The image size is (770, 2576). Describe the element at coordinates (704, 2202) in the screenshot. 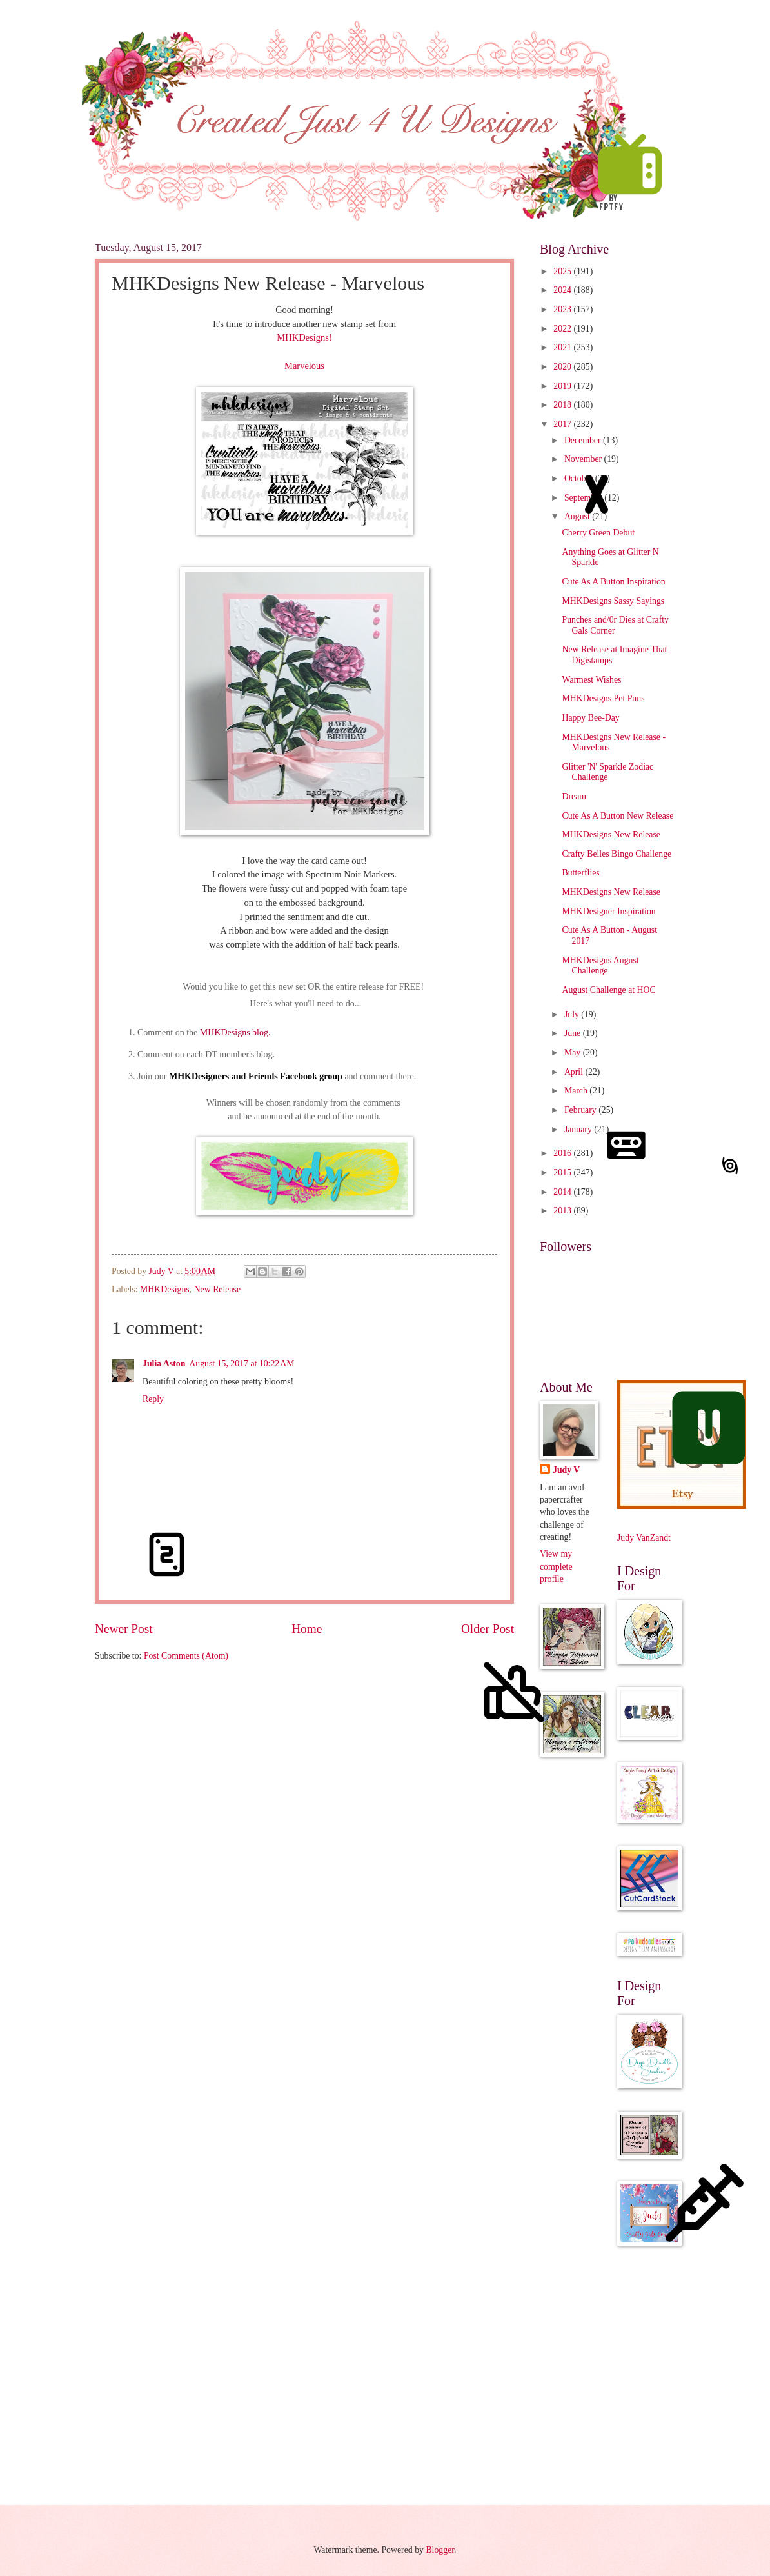

I see `access vaccination records` at that location.